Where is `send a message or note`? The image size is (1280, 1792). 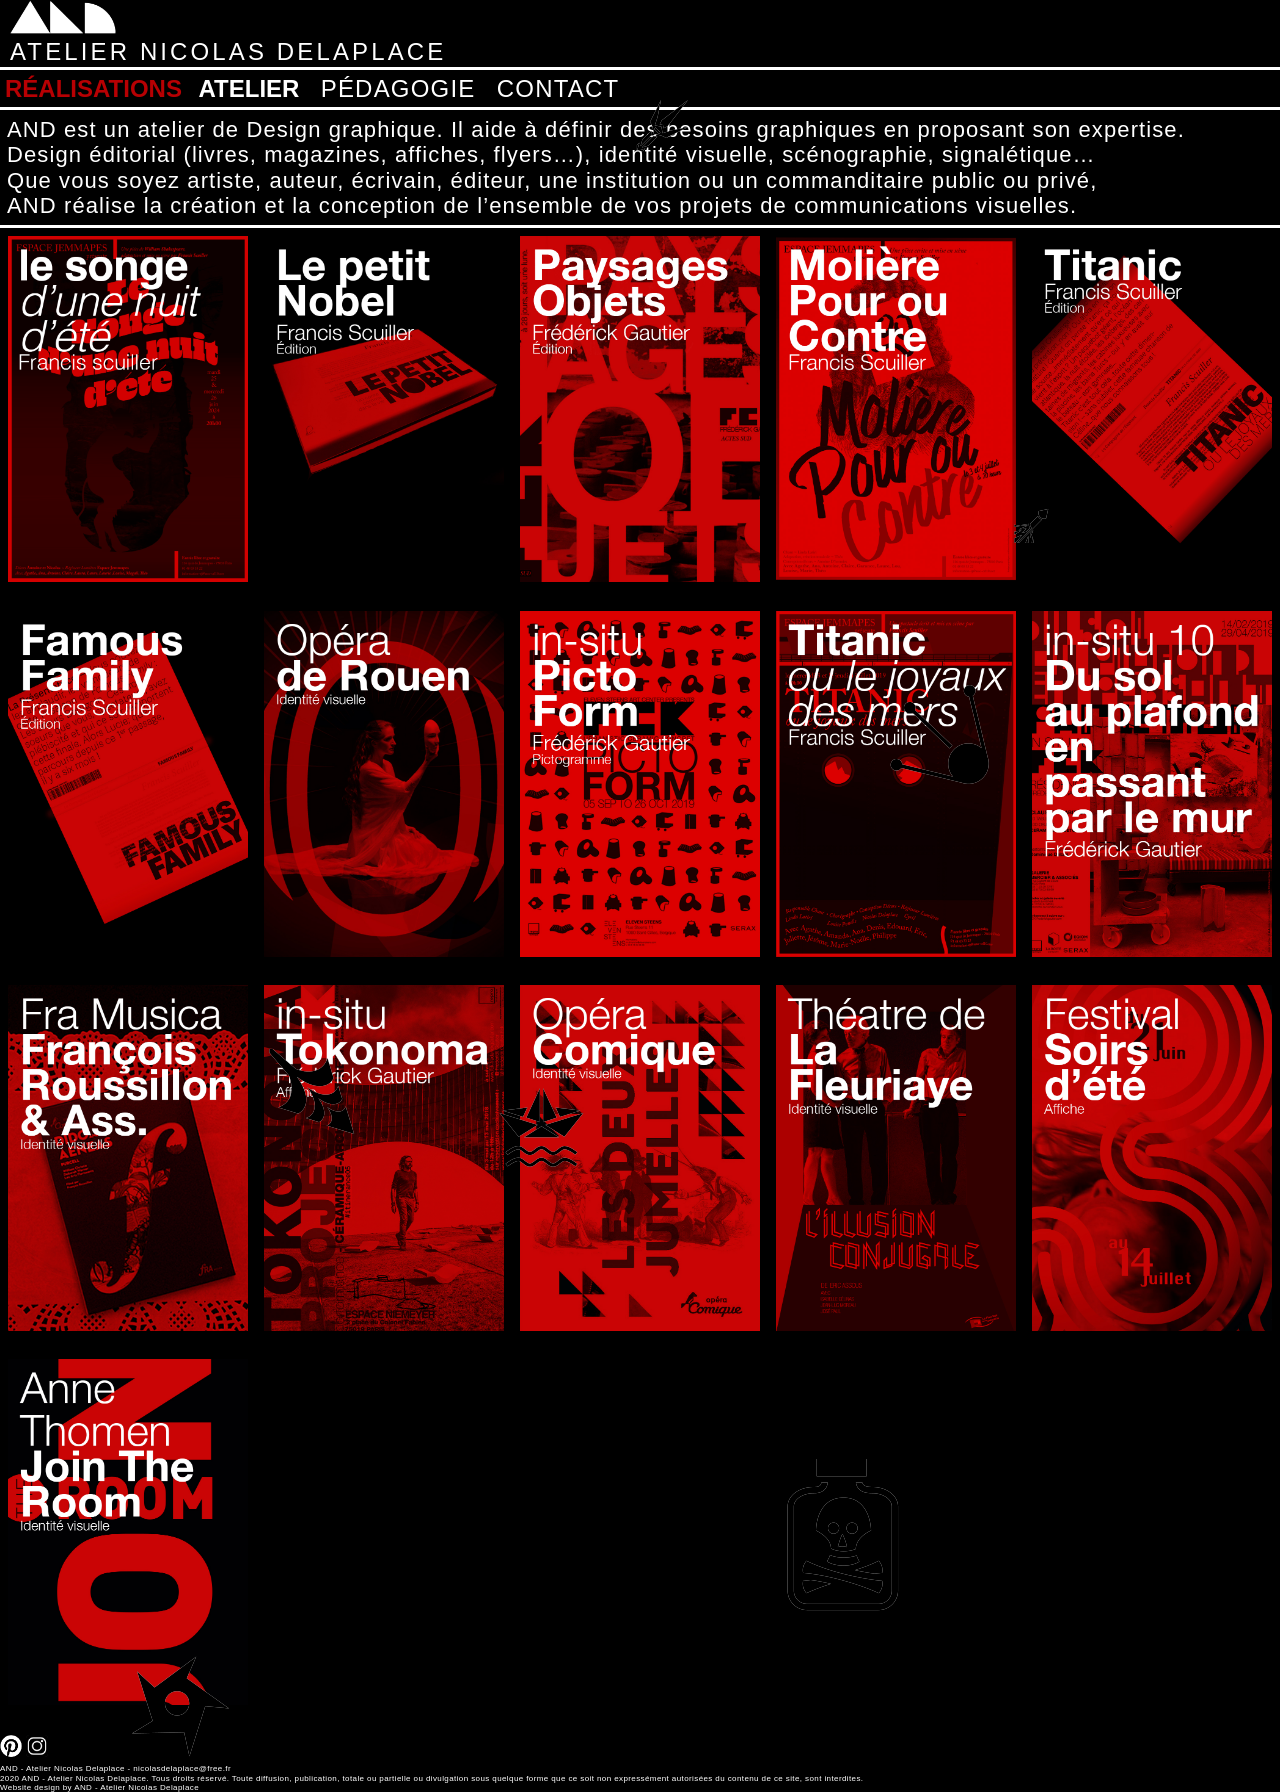 send a message or note is located at coordinates (541, 1127).